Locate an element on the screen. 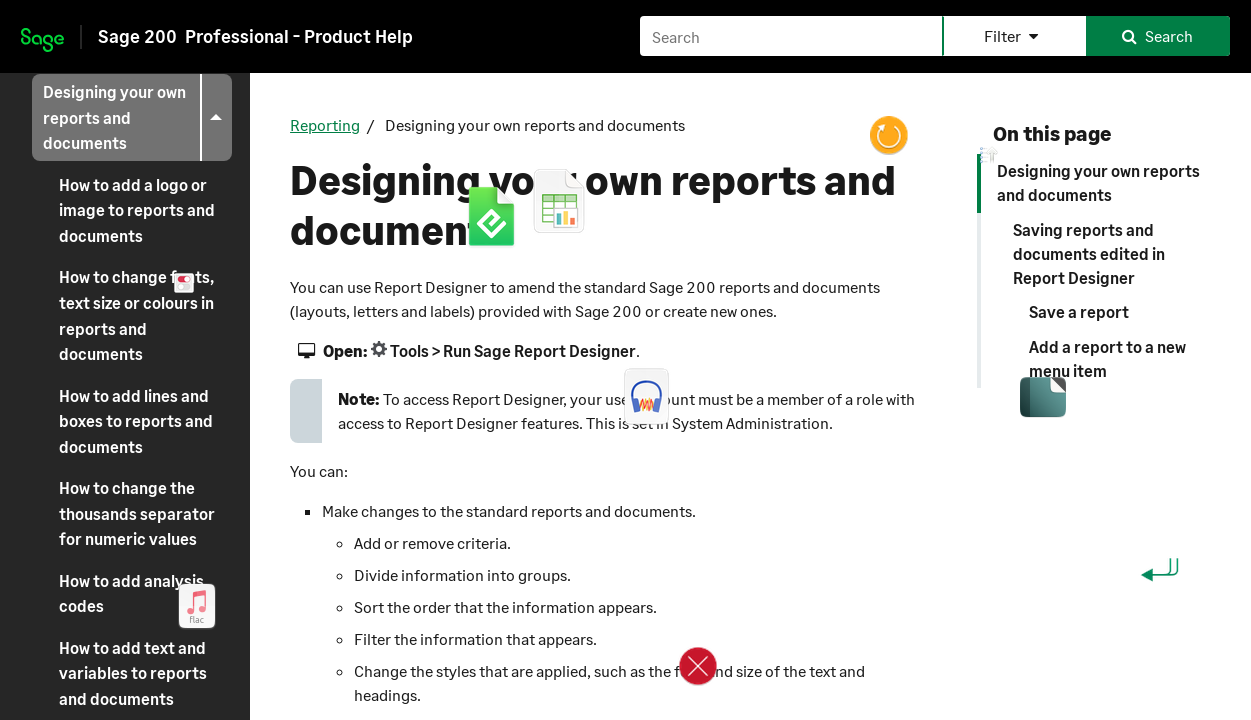  reply to all recipients of an email is located at coordinates (1159, 567).